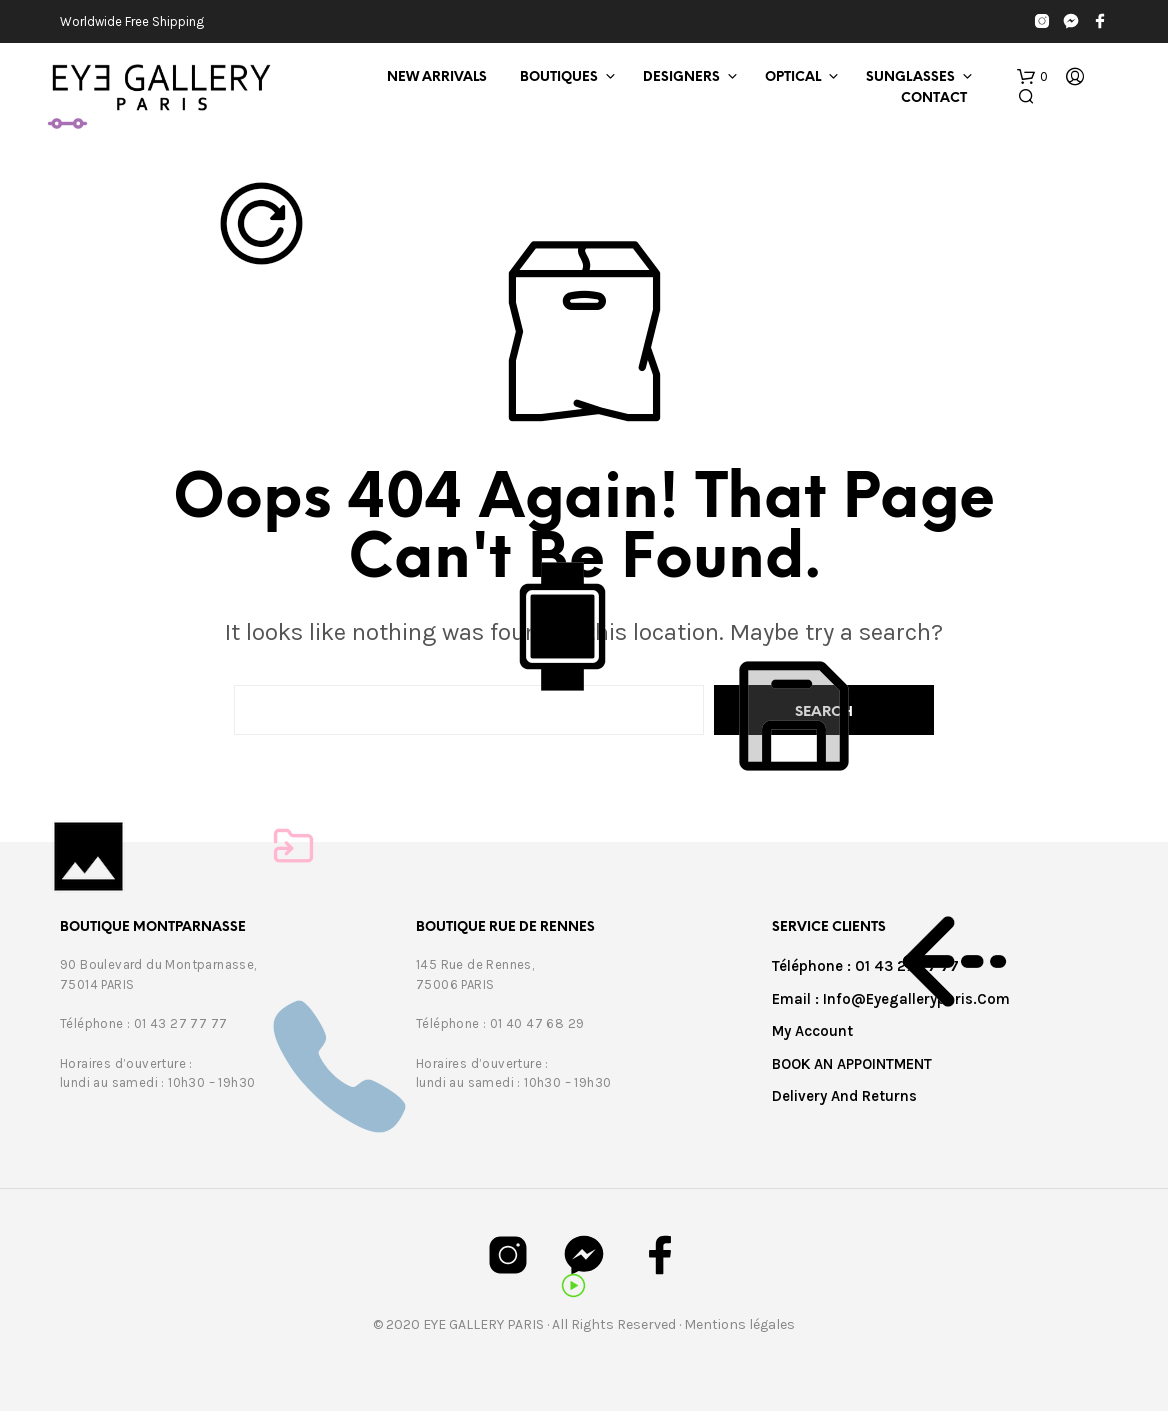  Describe the element at coordinates (794, 716) in the screenshot. I see `save current file or document` at that location.